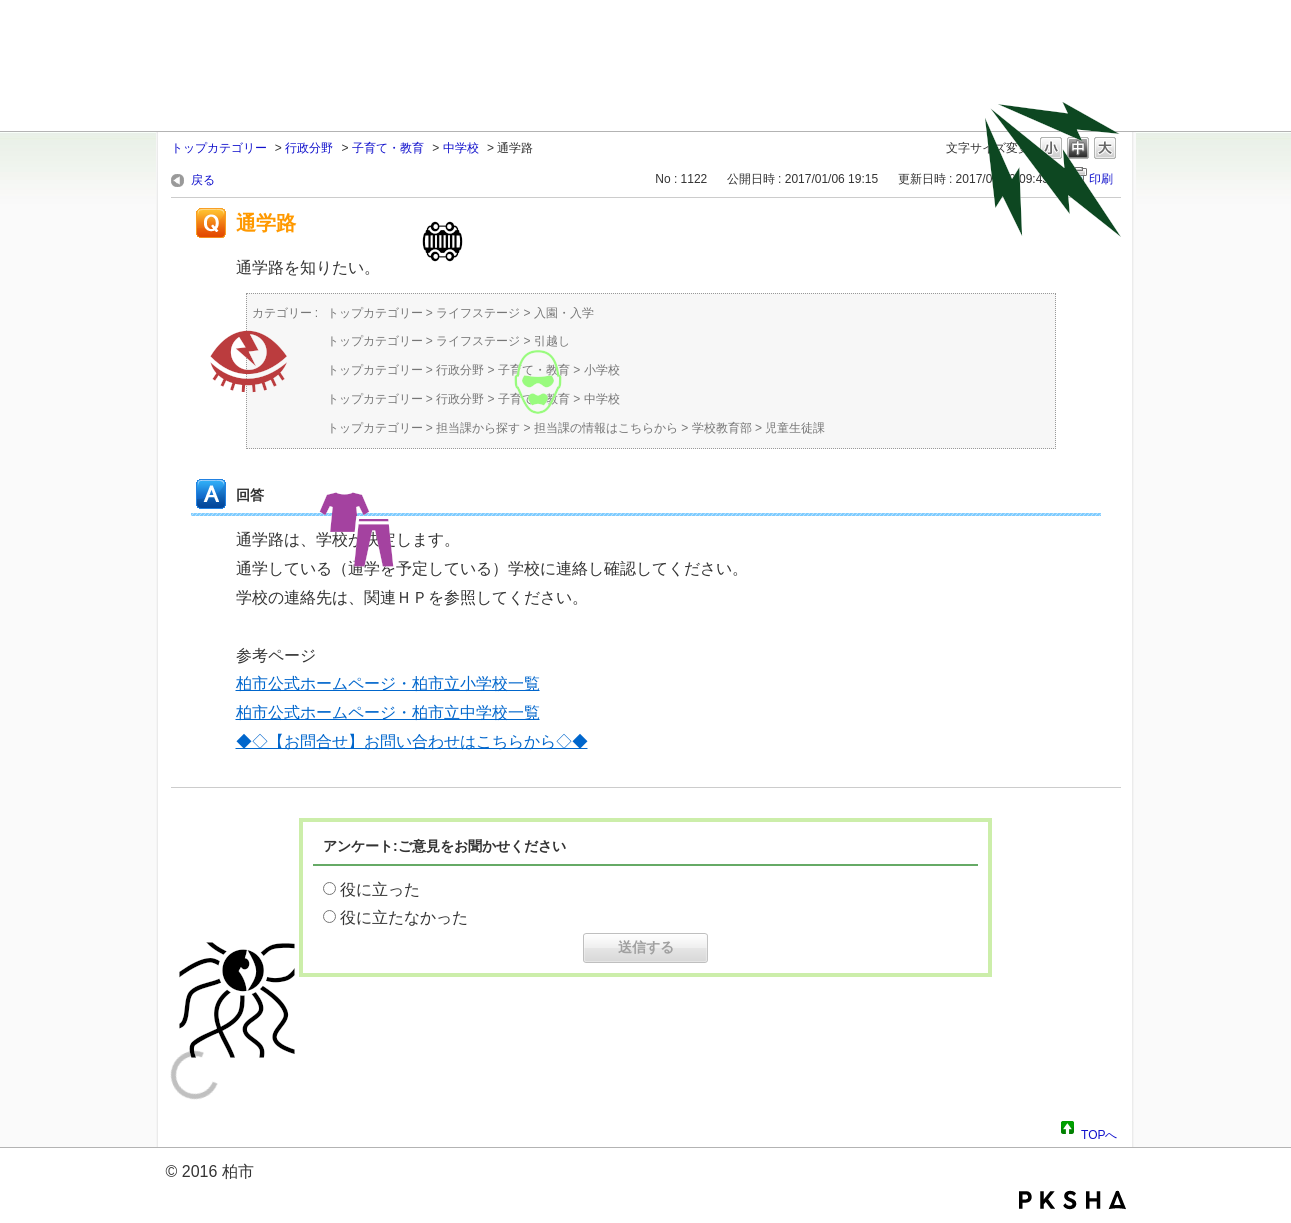 Image resolution: width=1291 pixels, height=1223 pixels. What do you see at coordinates (442, 241) in the screenshot?
I see `transport or logistics game item` at bounding box center [442, 241].